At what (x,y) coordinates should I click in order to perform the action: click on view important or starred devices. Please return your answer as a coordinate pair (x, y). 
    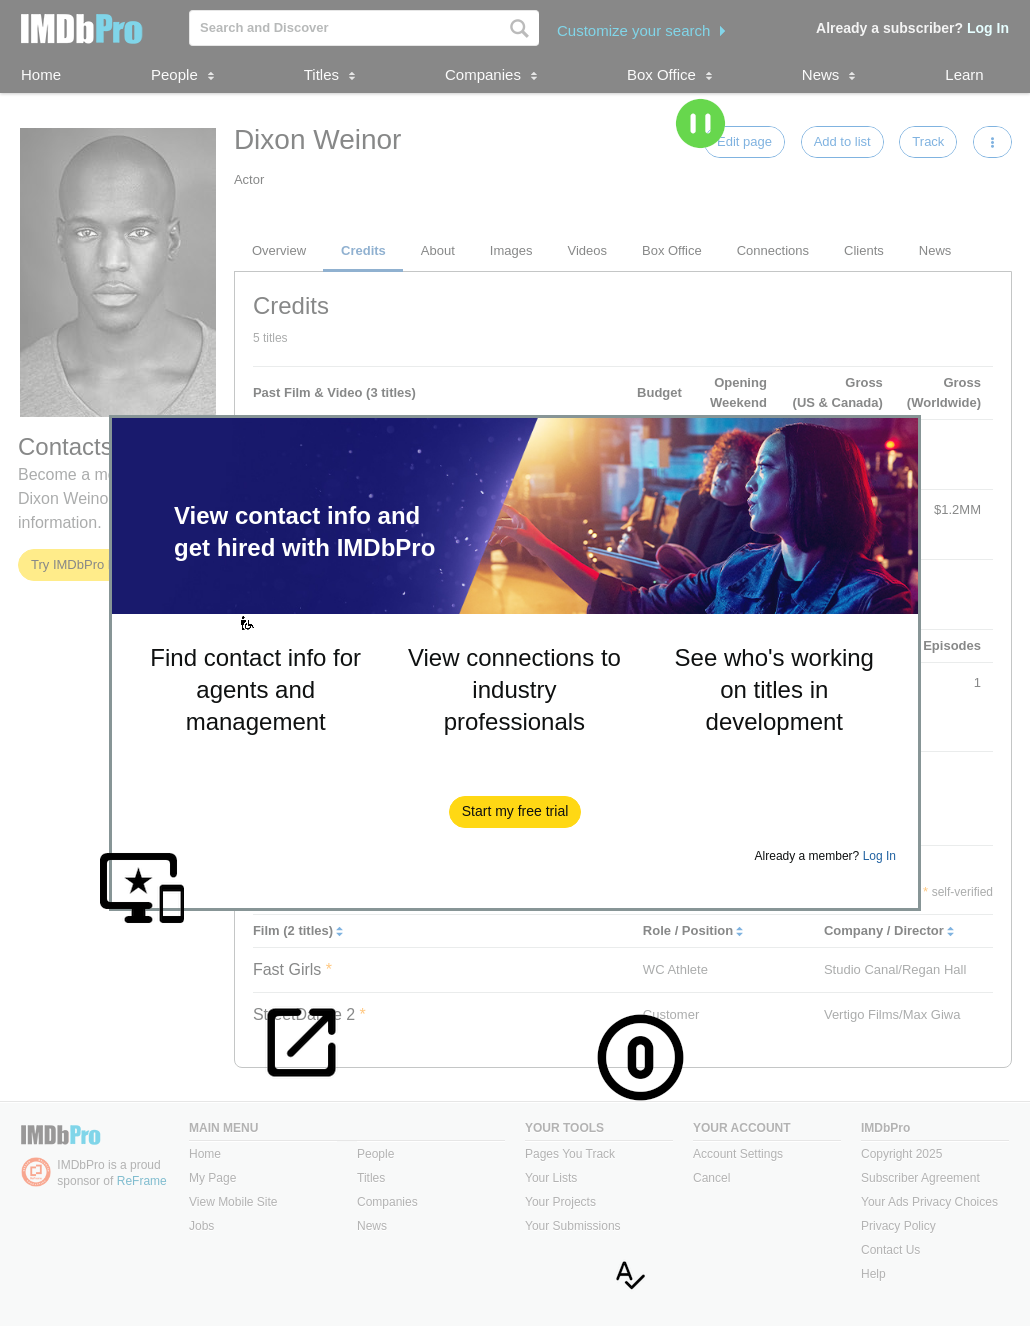
    Looking at the image, I should click on (142, 888).